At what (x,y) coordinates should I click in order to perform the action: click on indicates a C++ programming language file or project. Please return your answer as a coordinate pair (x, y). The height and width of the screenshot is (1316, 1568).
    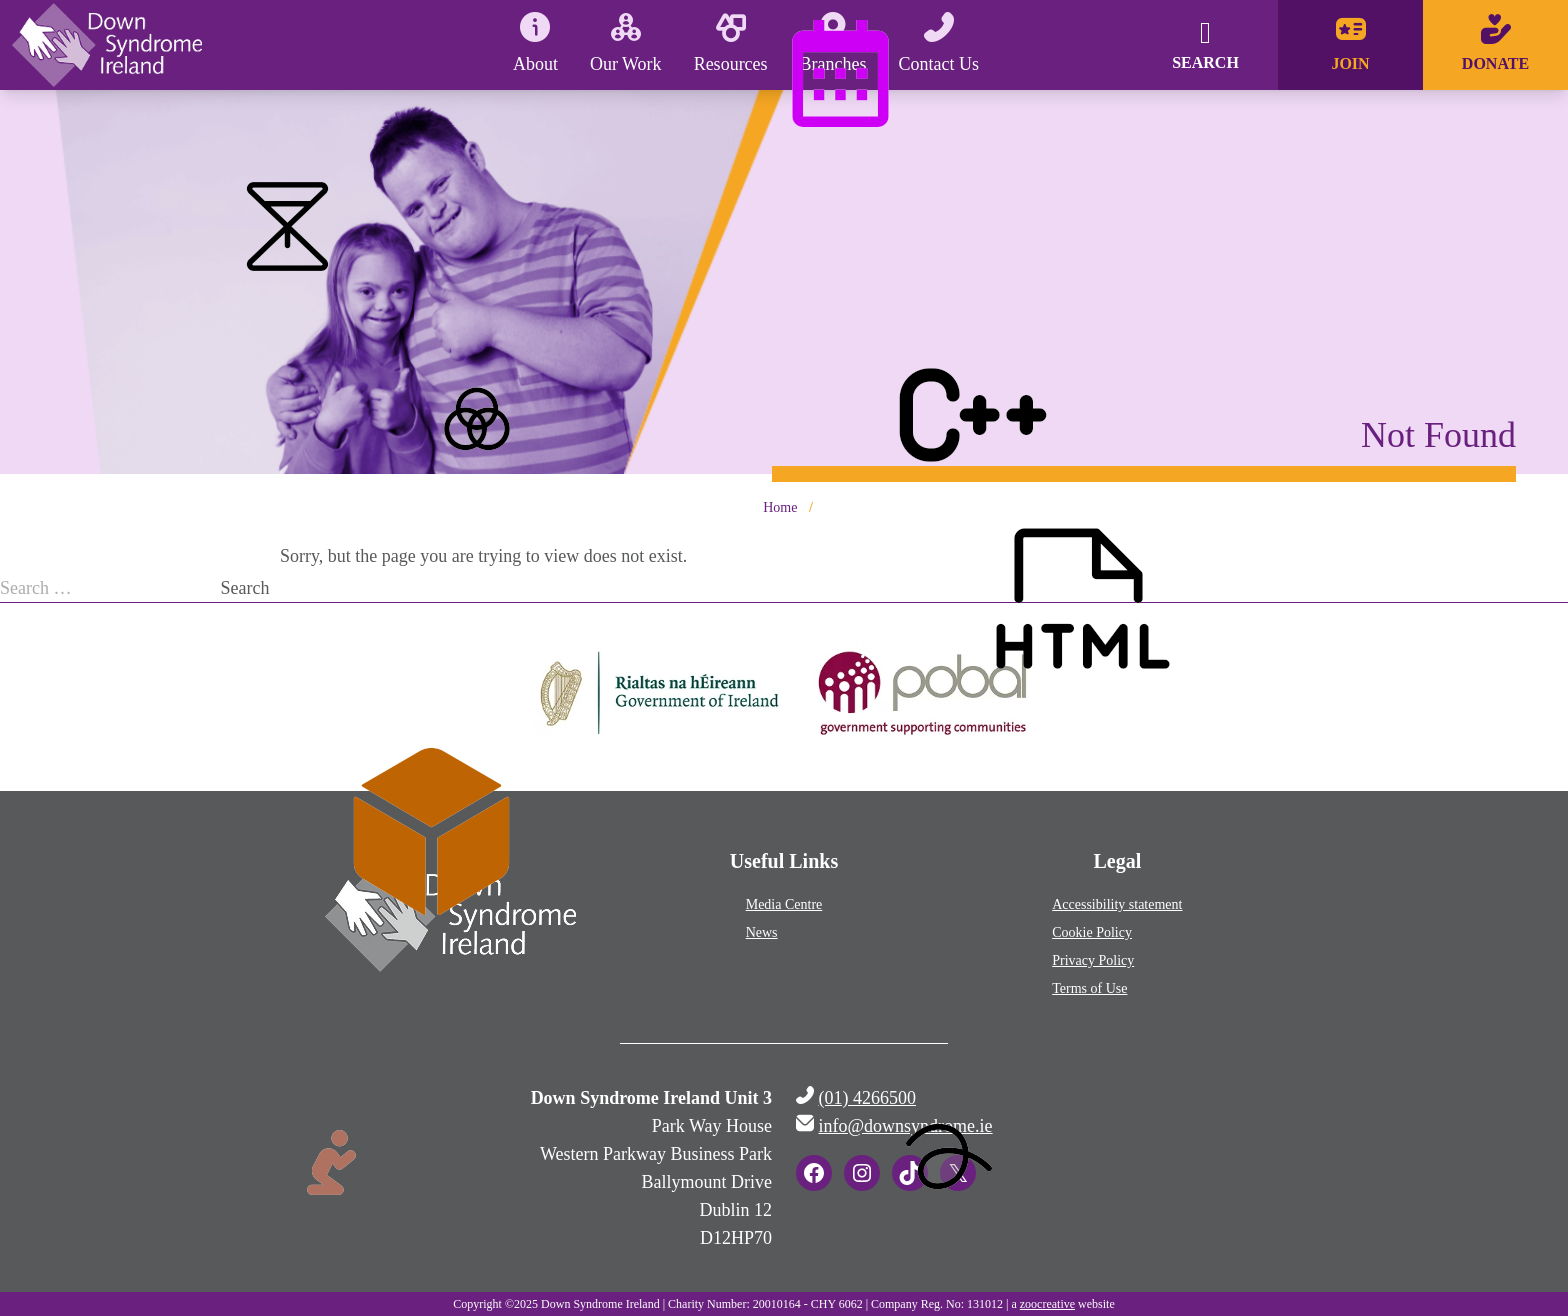
    Looking at the image, I should click on (973, 415).